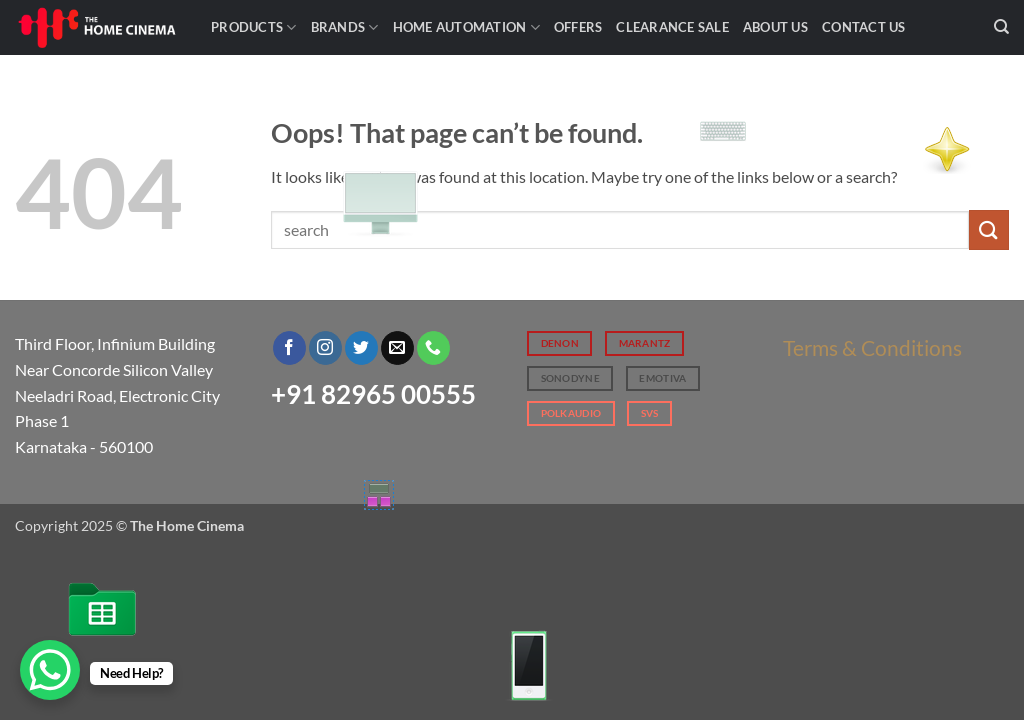 This screenshot has width=1024, height=720. I want to click on represents a connected iMac device, so click(380, 201).